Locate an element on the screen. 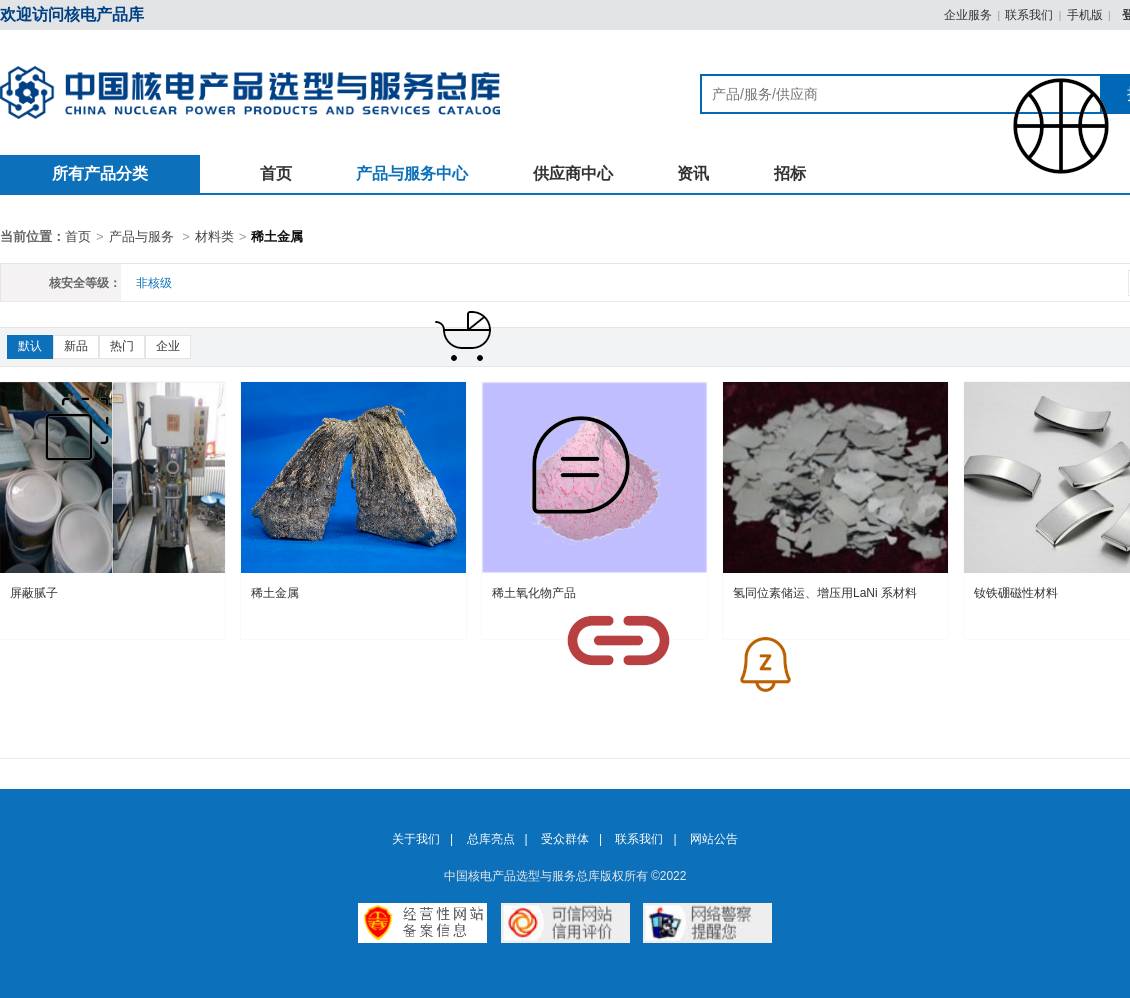  send selection to background layer is located at coordinates (77, 429).